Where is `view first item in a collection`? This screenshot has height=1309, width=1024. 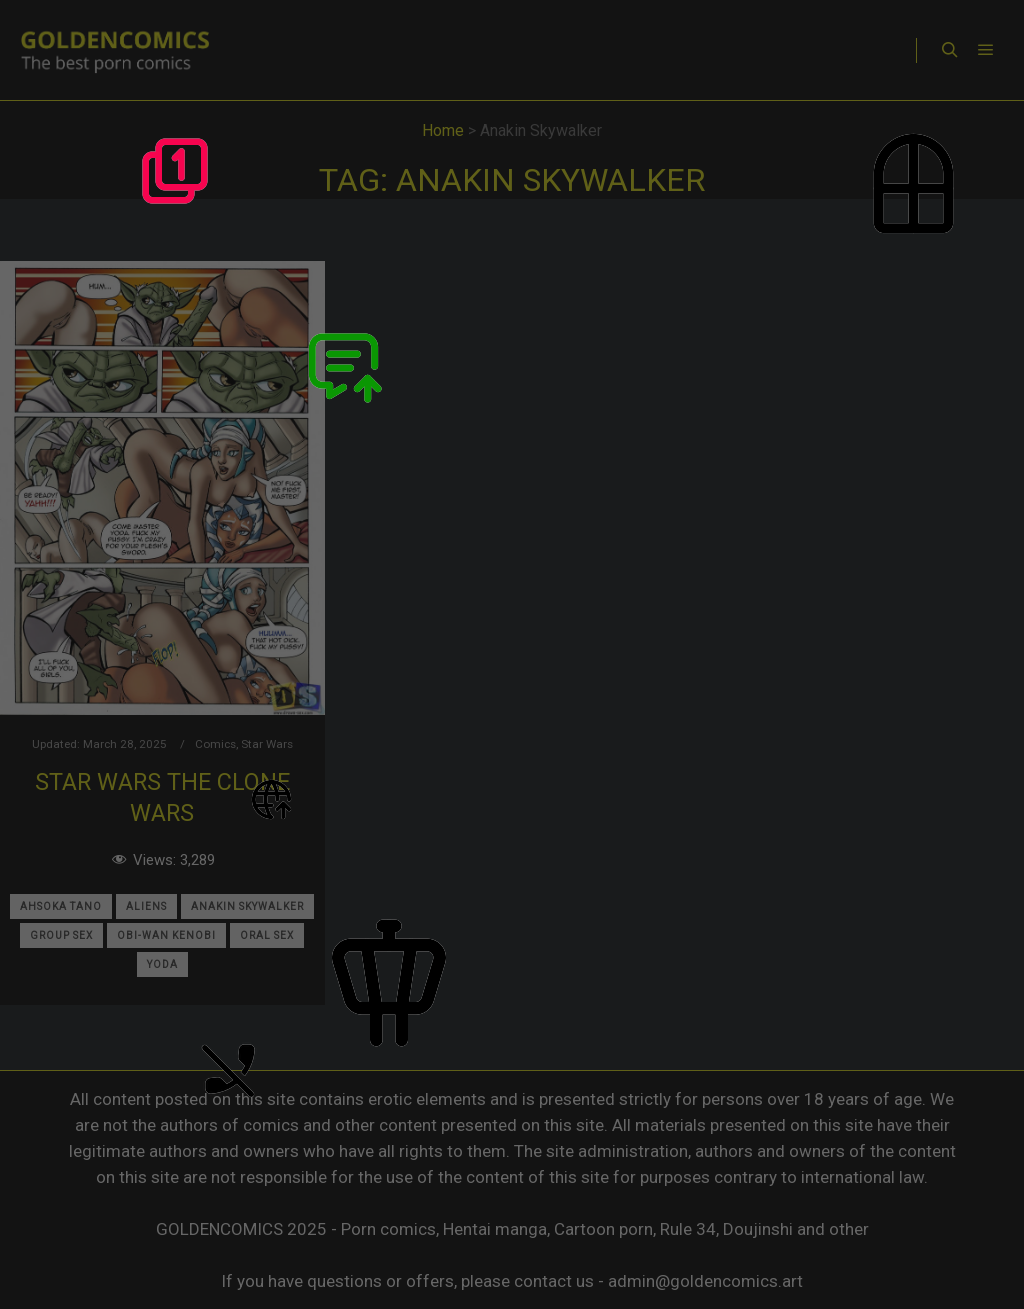 view first item in a collection is located at coordinates (175, 171).